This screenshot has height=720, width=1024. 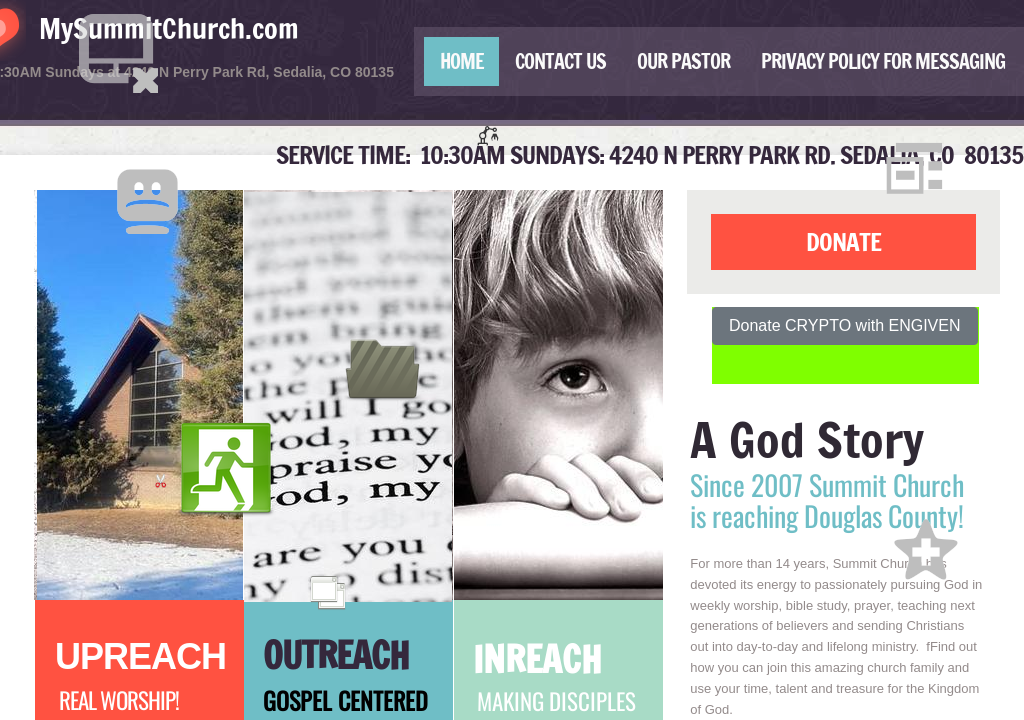 I want to click on open GNOME Builder IDE, so click(x=488, y=135).